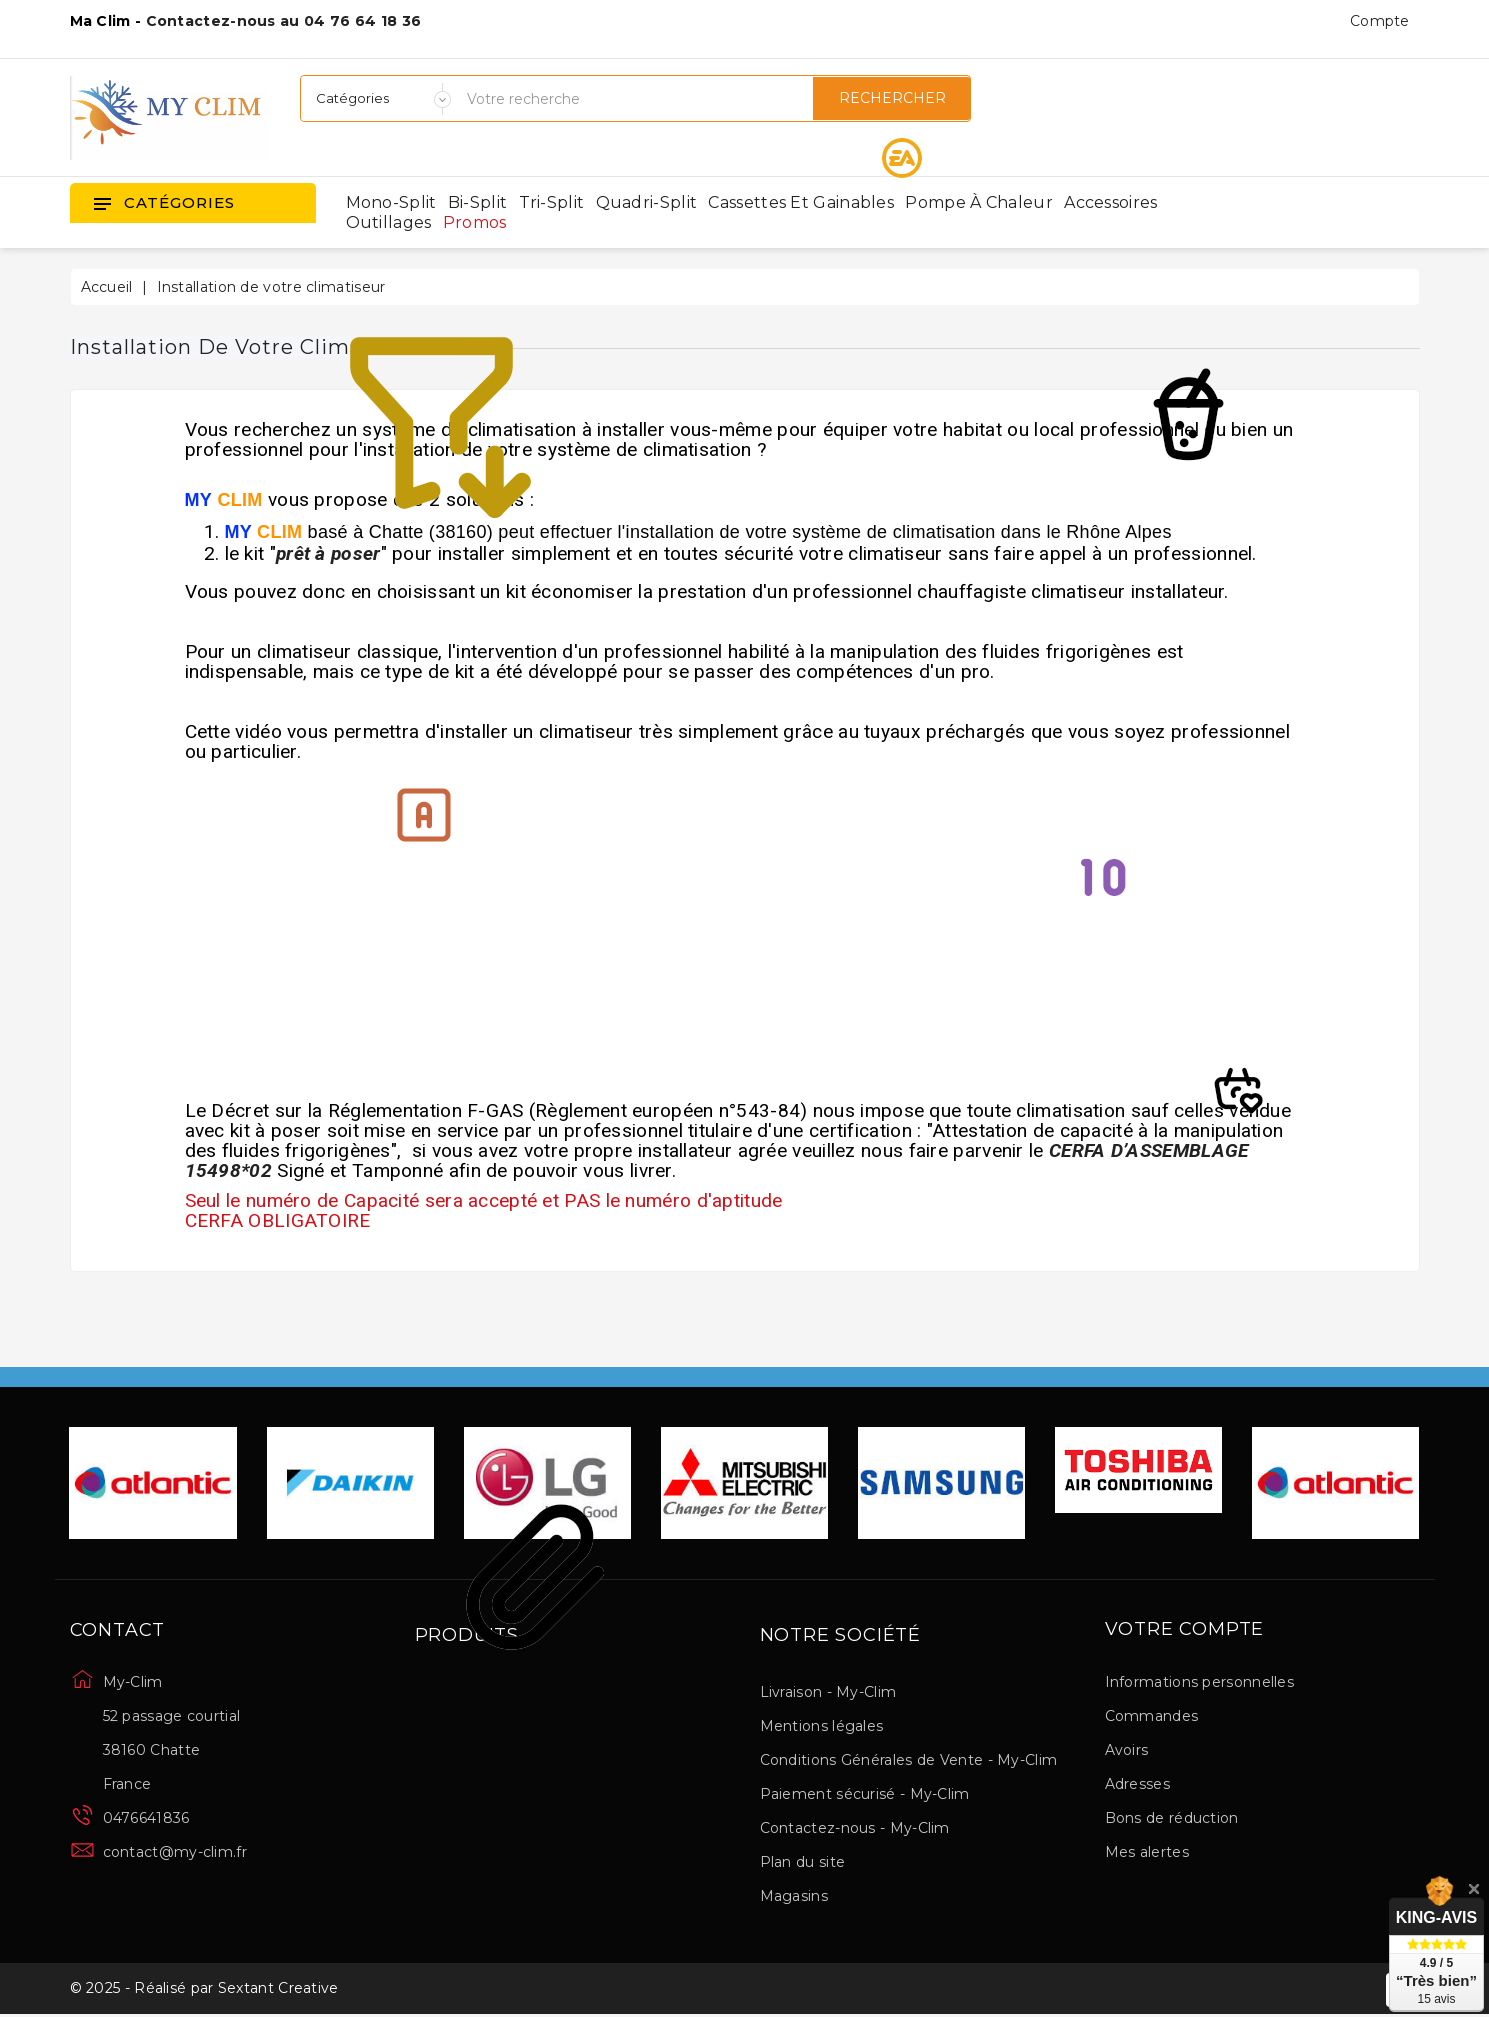 This screenshot has width=1489, height=2017. I want to click on order bubble tea or boba drinks, so click(1188, 416).